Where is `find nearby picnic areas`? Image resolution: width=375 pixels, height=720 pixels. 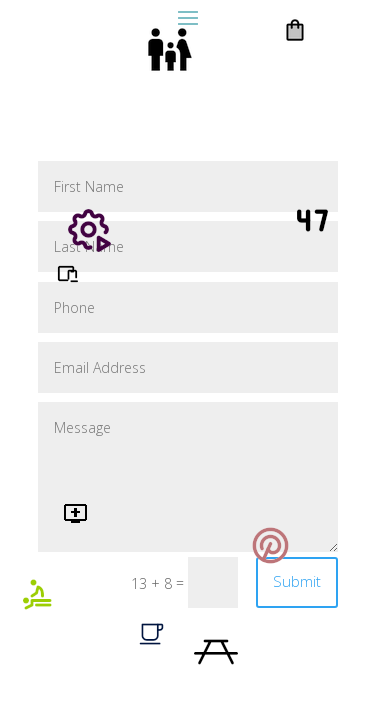
find nearby picnic areas is located at coordinates (216, 652).